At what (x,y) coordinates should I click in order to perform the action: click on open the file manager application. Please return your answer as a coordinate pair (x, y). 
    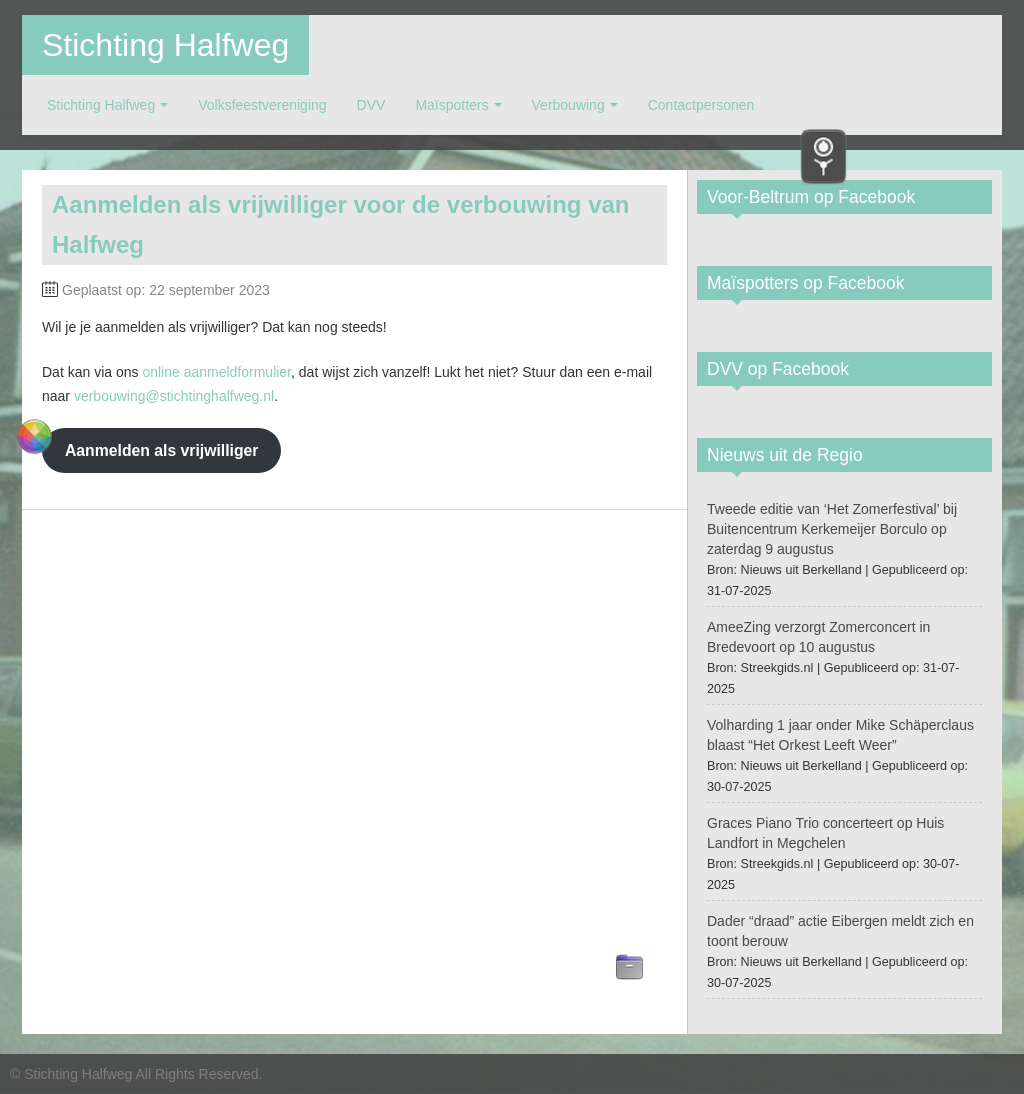
    Looking at the image, I should click on (629, 966).